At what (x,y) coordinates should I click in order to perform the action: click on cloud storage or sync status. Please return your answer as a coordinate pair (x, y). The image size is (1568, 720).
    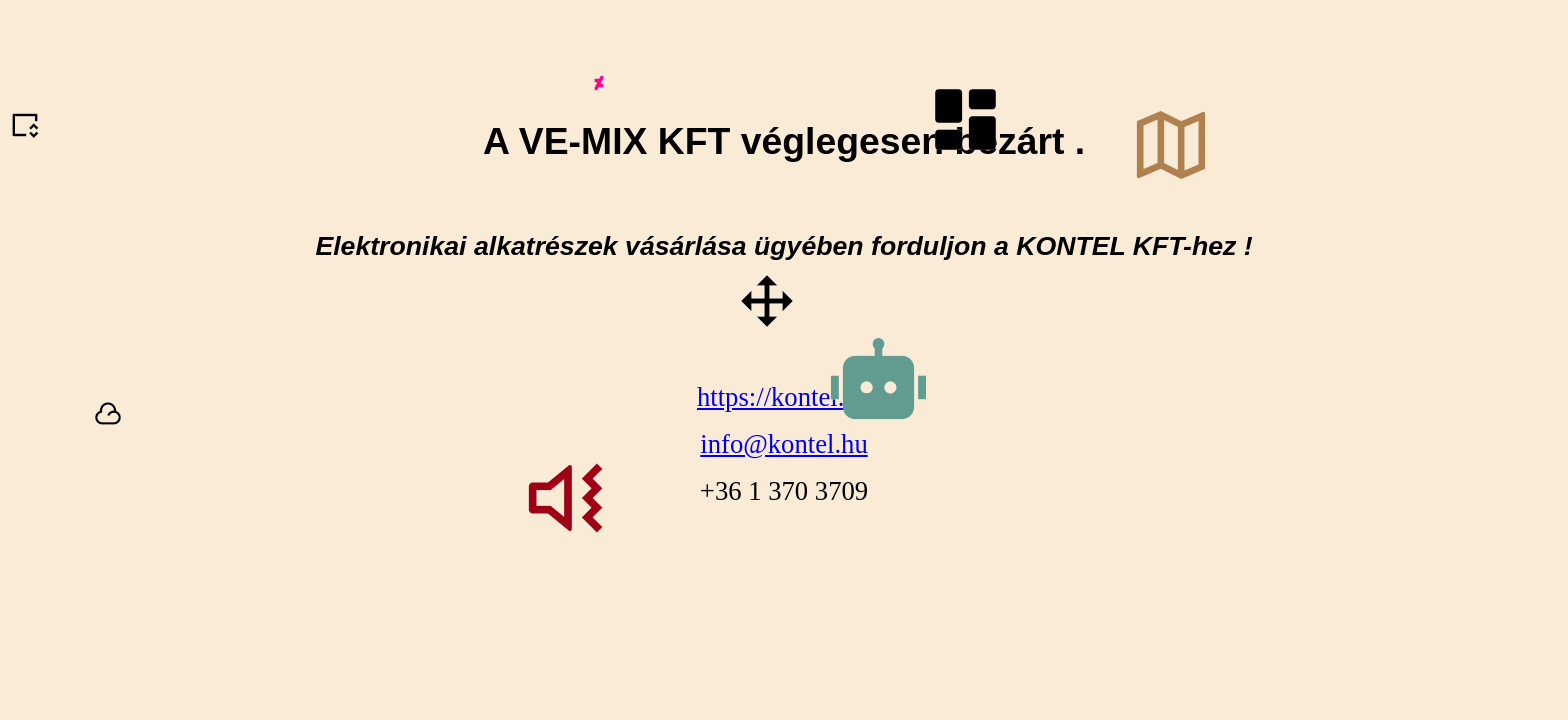
    Looking at the image, I should click on (108, 414).